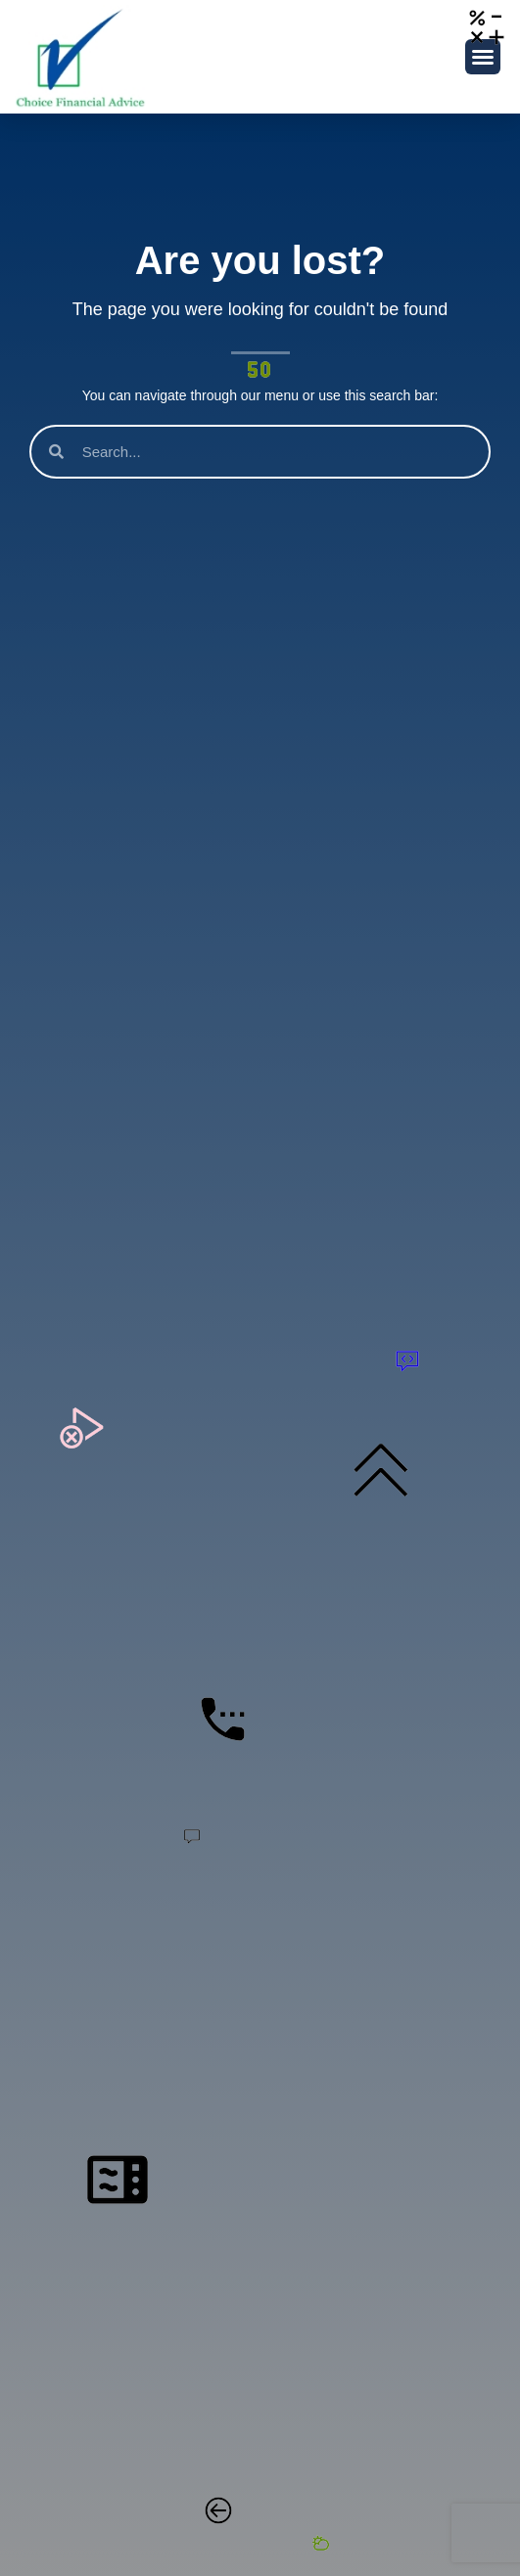 The image size is (520, 2576). I want to click on access microwave controls or settings, so click(118, 2180).